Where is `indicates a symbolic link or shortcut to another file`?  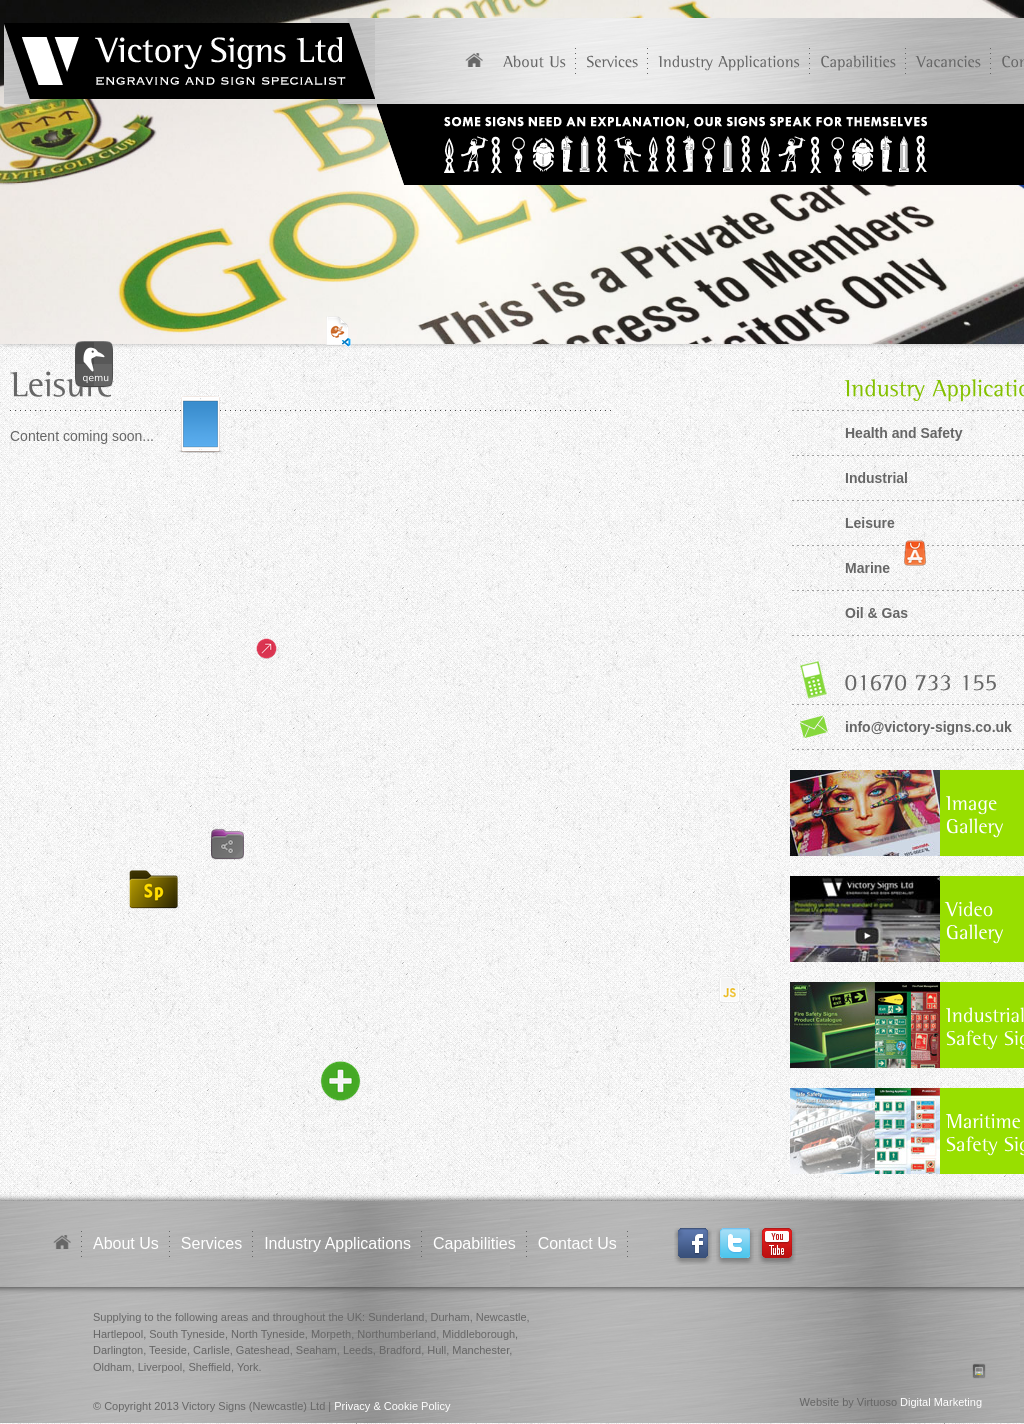
indicates a symbolic link or shortcut to another file is located at coordinates (266, 648).